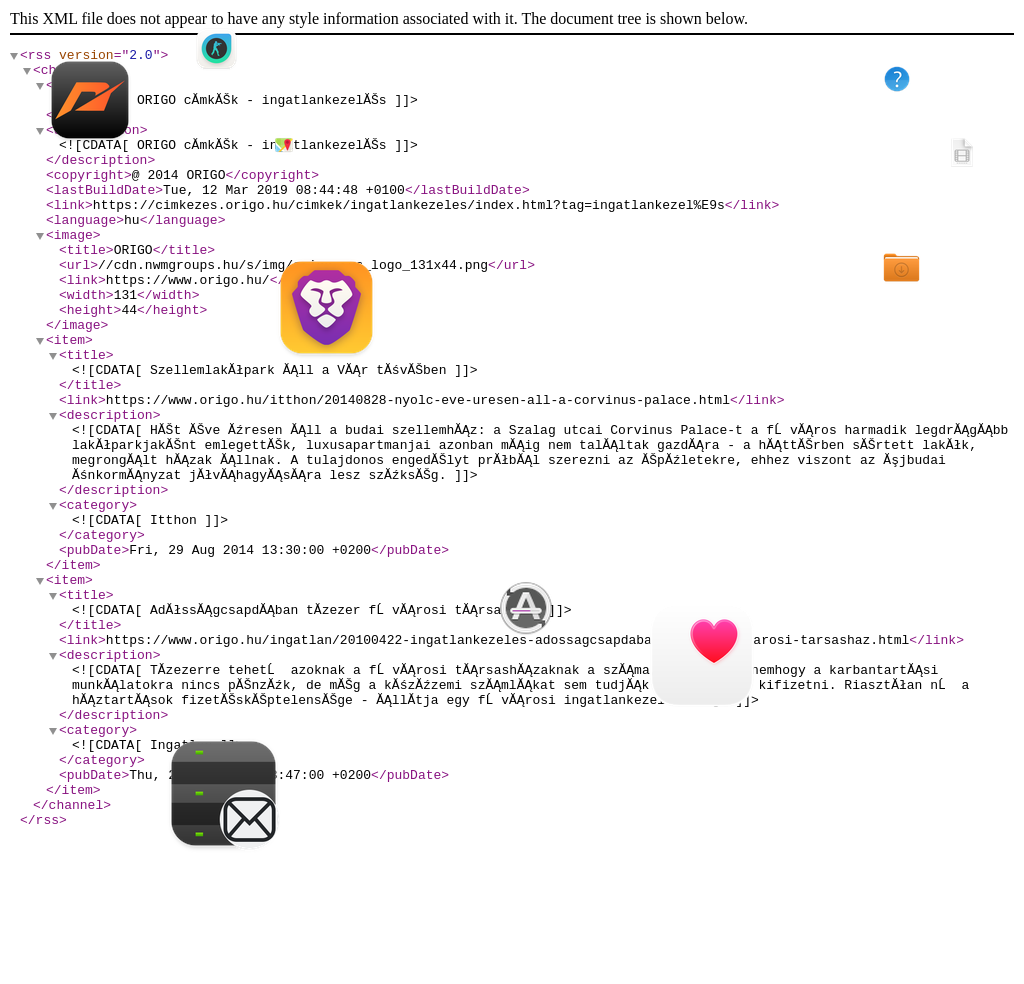  Describe the element at coordinates (962, 153) in the screenshot. I see `an srt subtitle file` at that location.